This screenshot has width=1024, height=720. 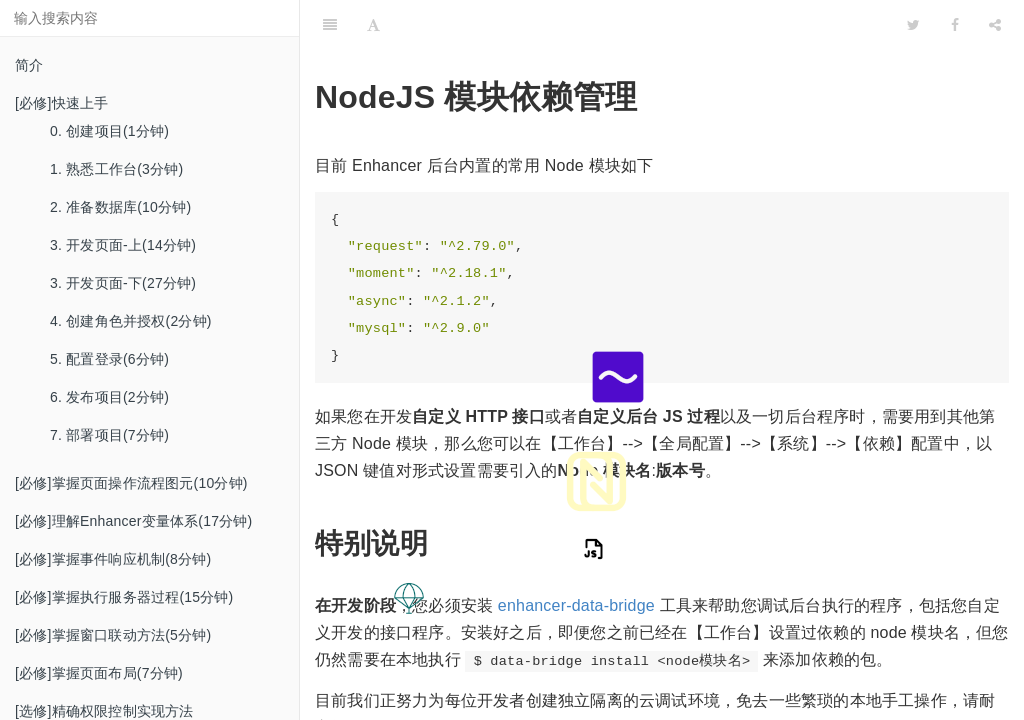 What do you see at coordinates (409, 599) in the screenshot?
I see `access airdrop or file drop feature` at bounding box center [409, 599].